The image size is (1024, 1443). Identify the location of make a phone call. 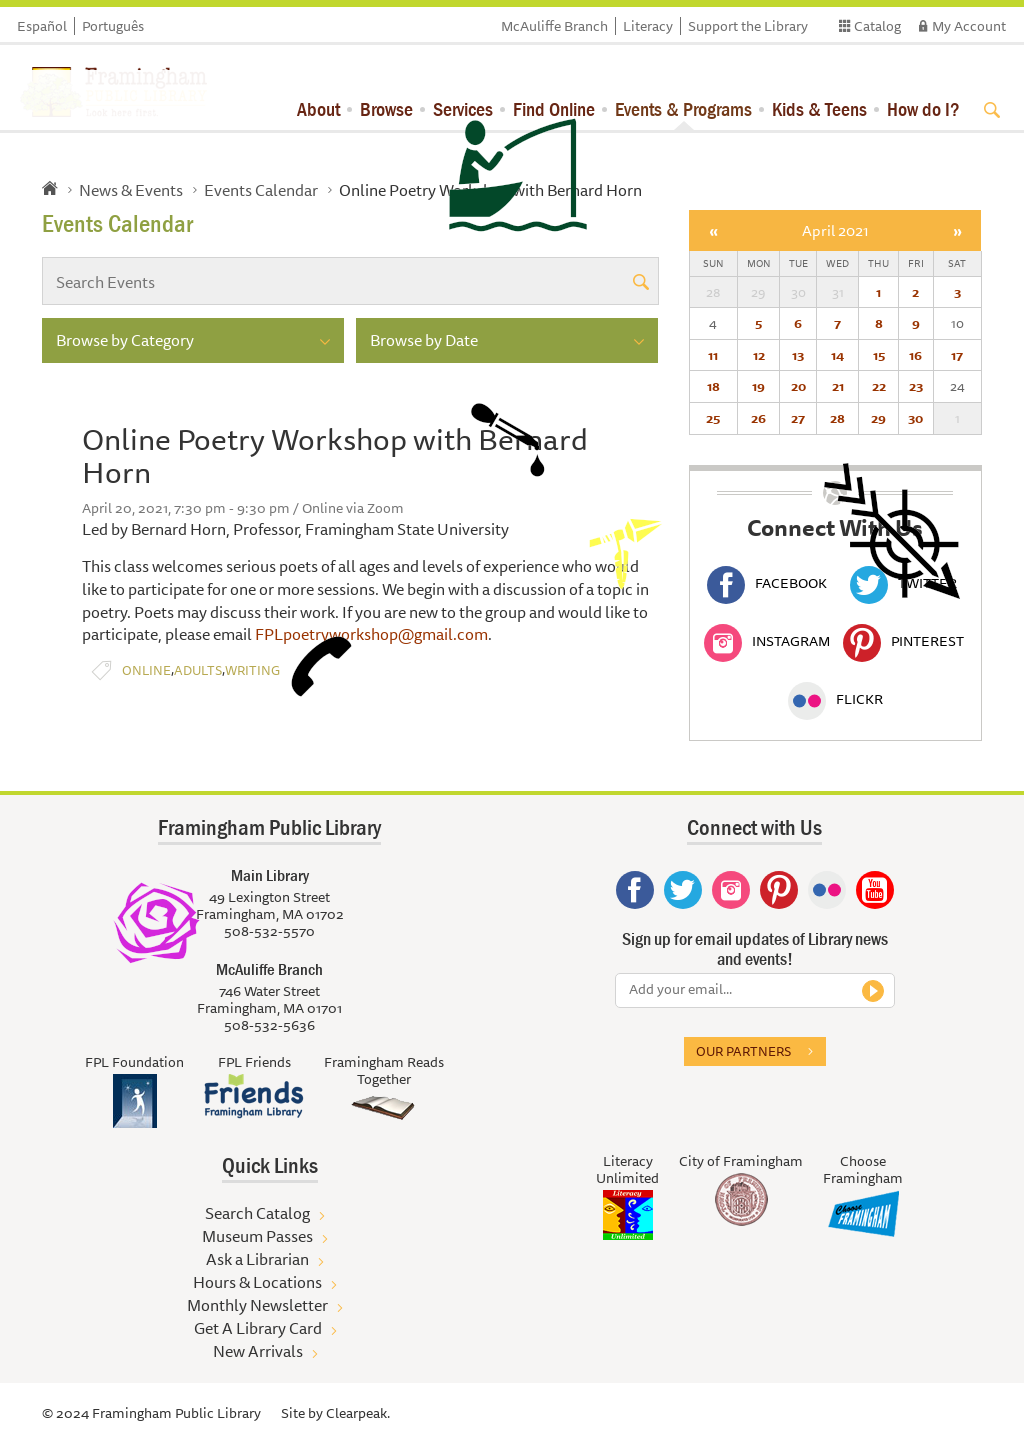
(321, 666).